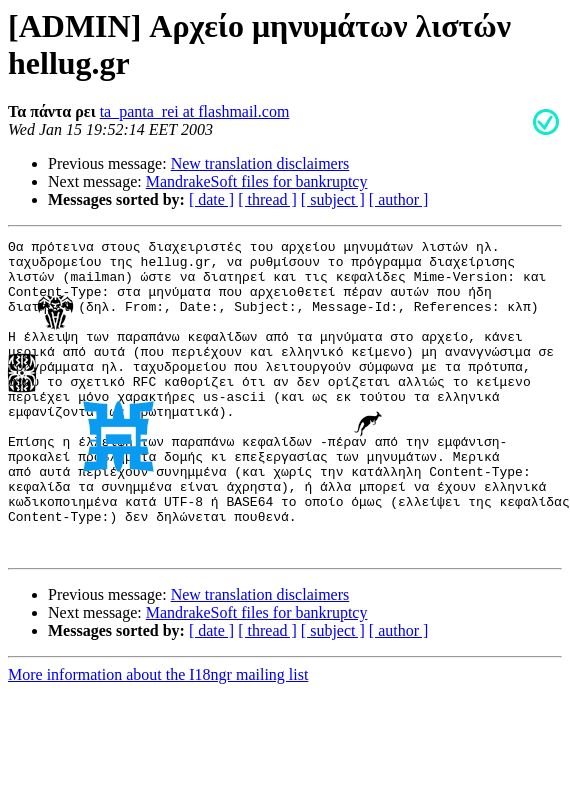 The height and width of the screenshot is (791, 570). I want to click on indicates a confirmed or completed action, so click(546, 122).